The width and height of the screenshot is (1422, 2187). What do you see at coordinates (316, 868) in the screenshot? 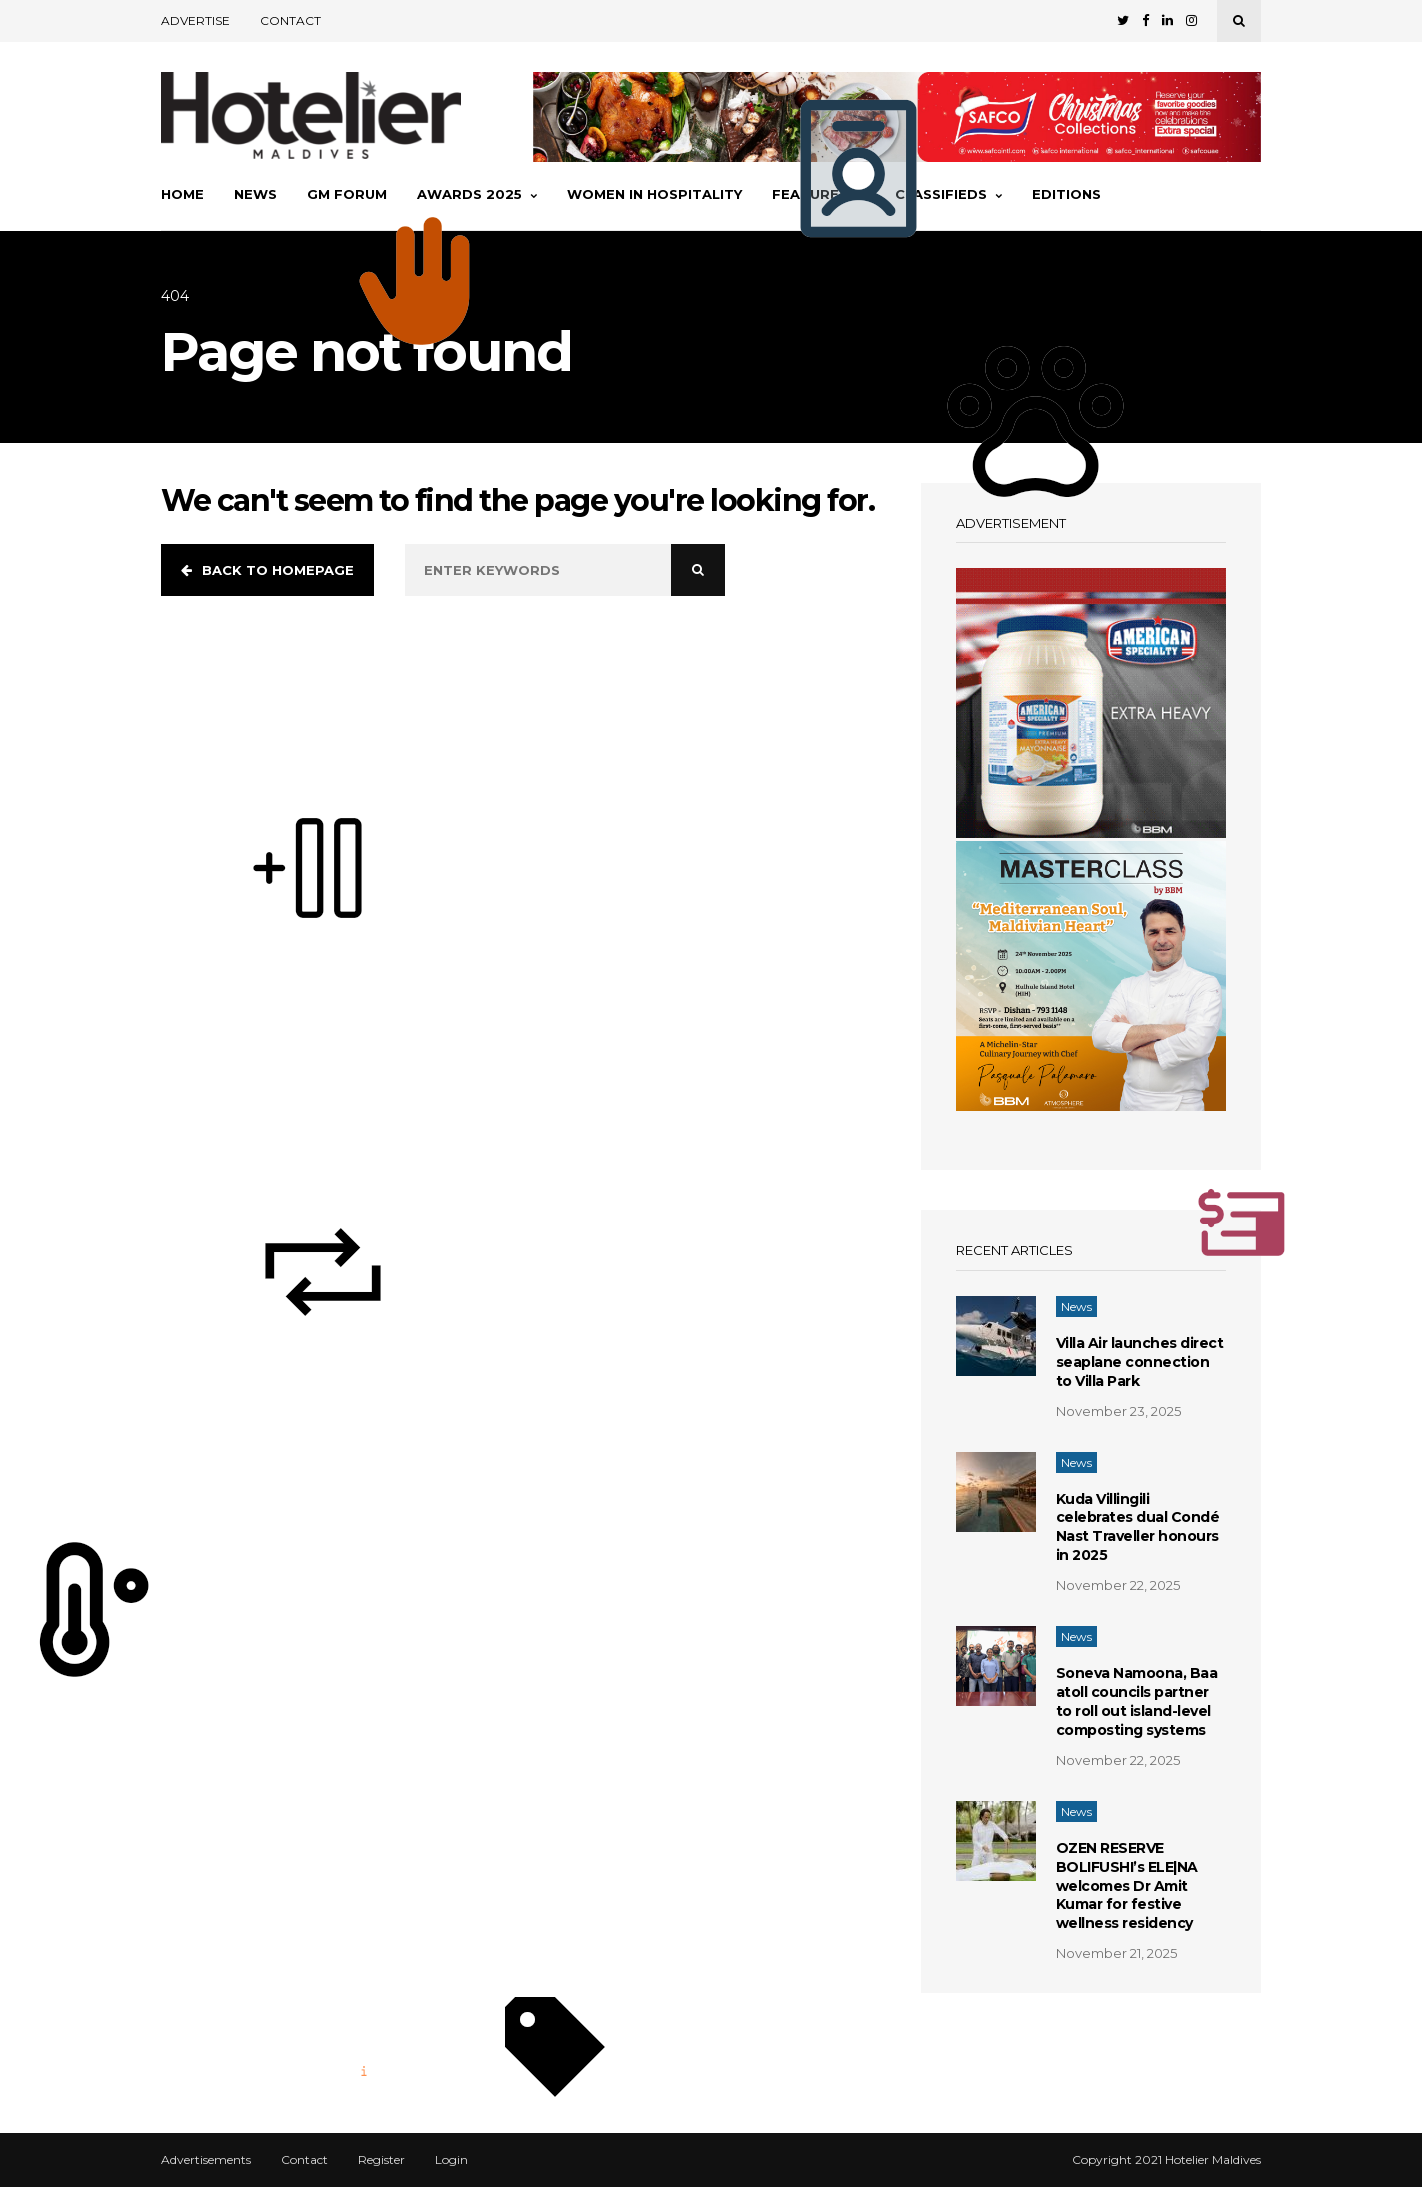
I see `add a new column to the left` at bounding box center [316, 868].